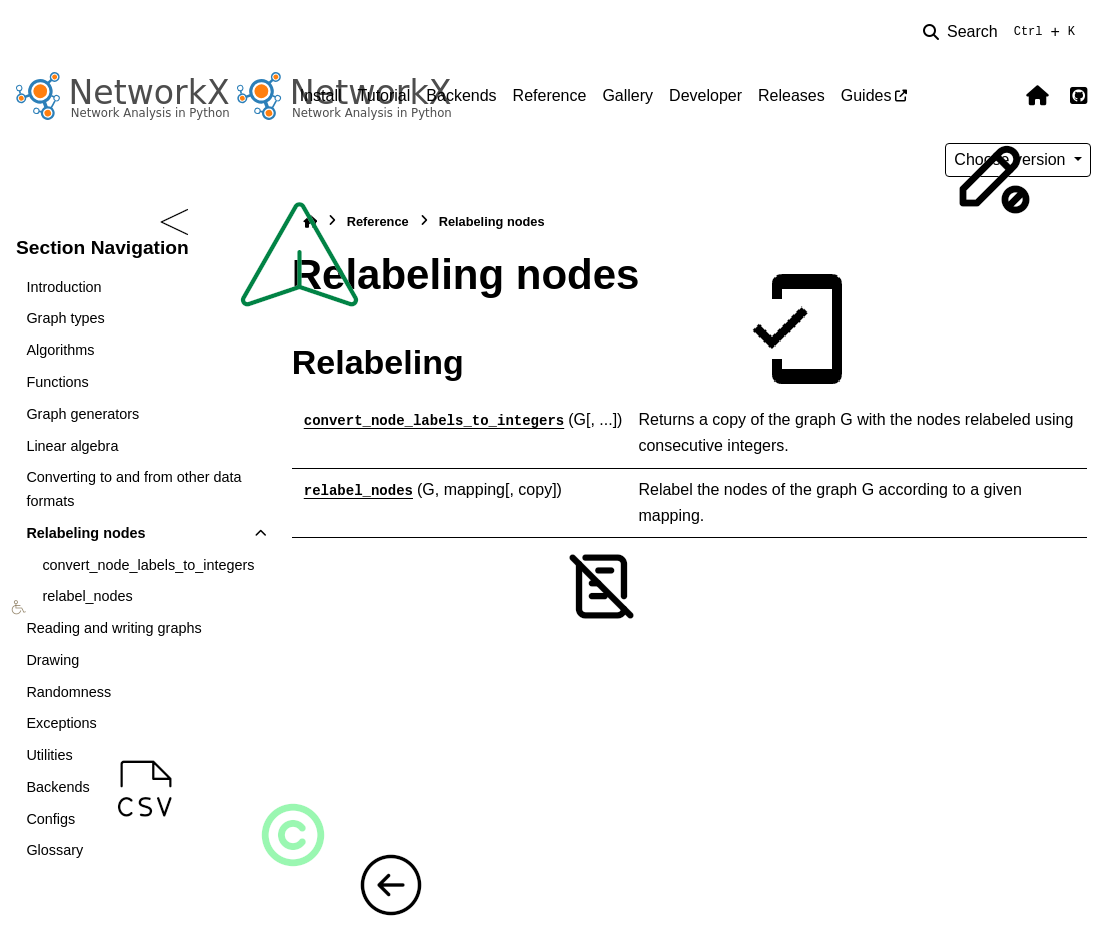  Describe the element at coordinates (299, 256) in the screenshot. I see `send a message` at that location.